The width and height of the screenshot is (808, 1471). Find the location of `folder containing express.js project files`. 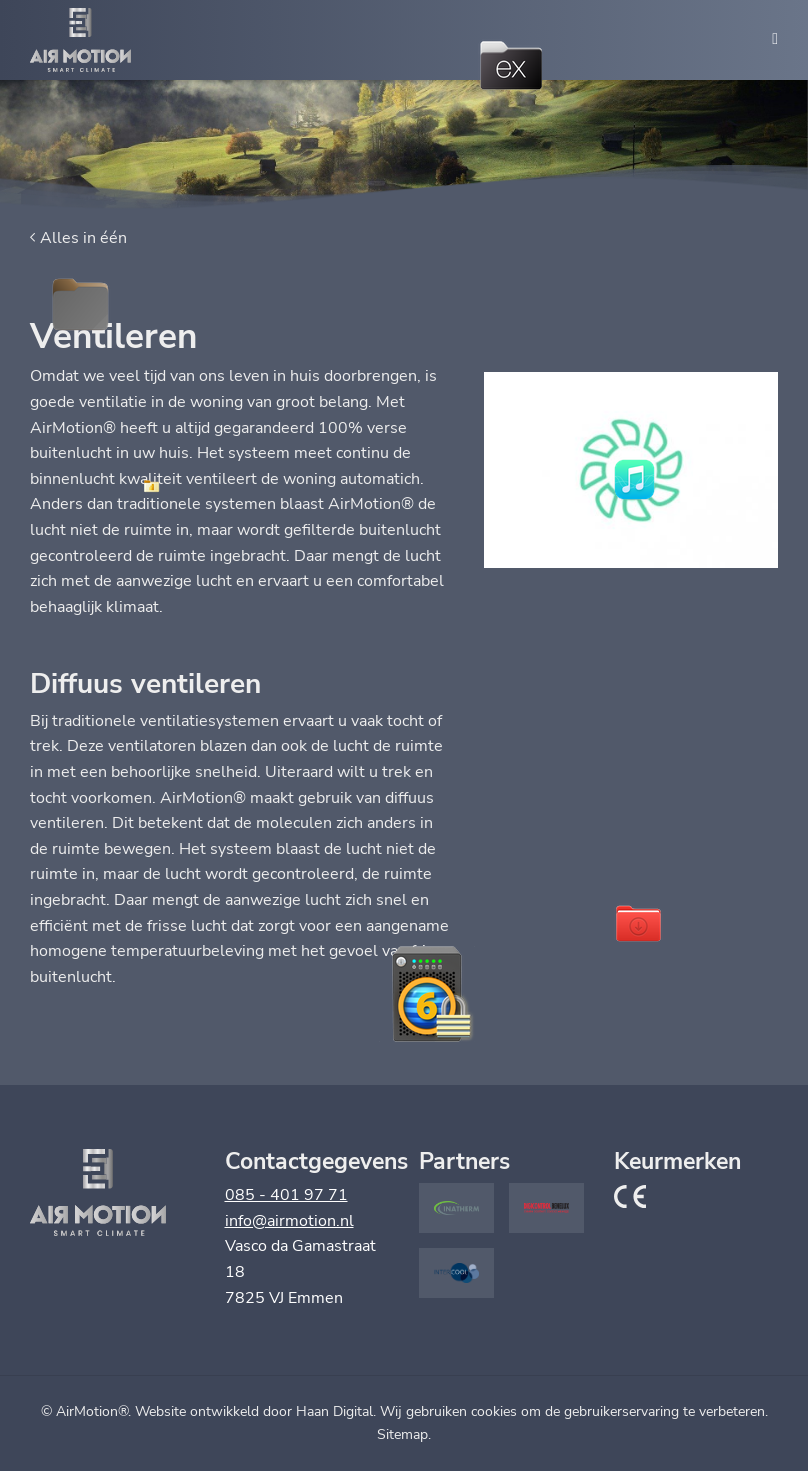

folder containing express.js project files is located at coordinates (511, 67).